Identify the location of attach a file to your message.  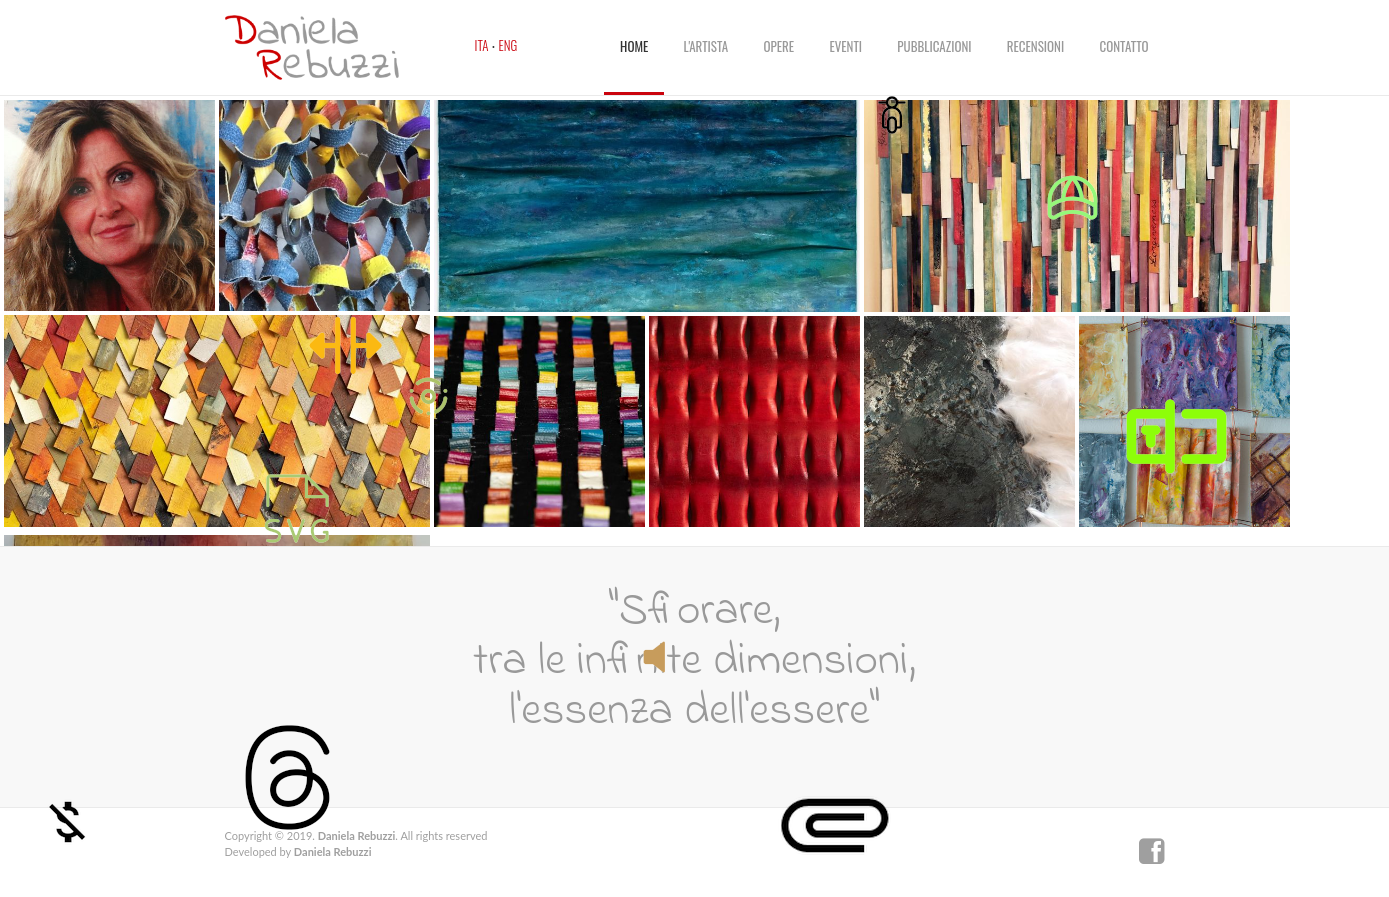
(832, 825).